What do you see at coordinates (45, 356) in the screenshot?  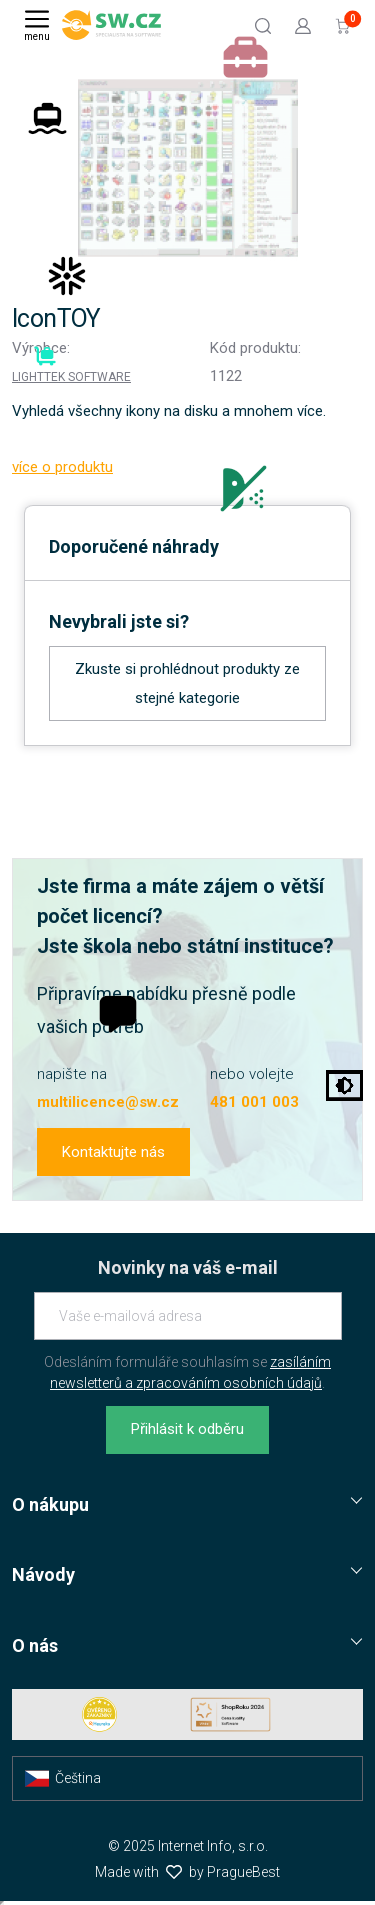 I see `access baggage or luggage services` at bounding box center [45, 356].